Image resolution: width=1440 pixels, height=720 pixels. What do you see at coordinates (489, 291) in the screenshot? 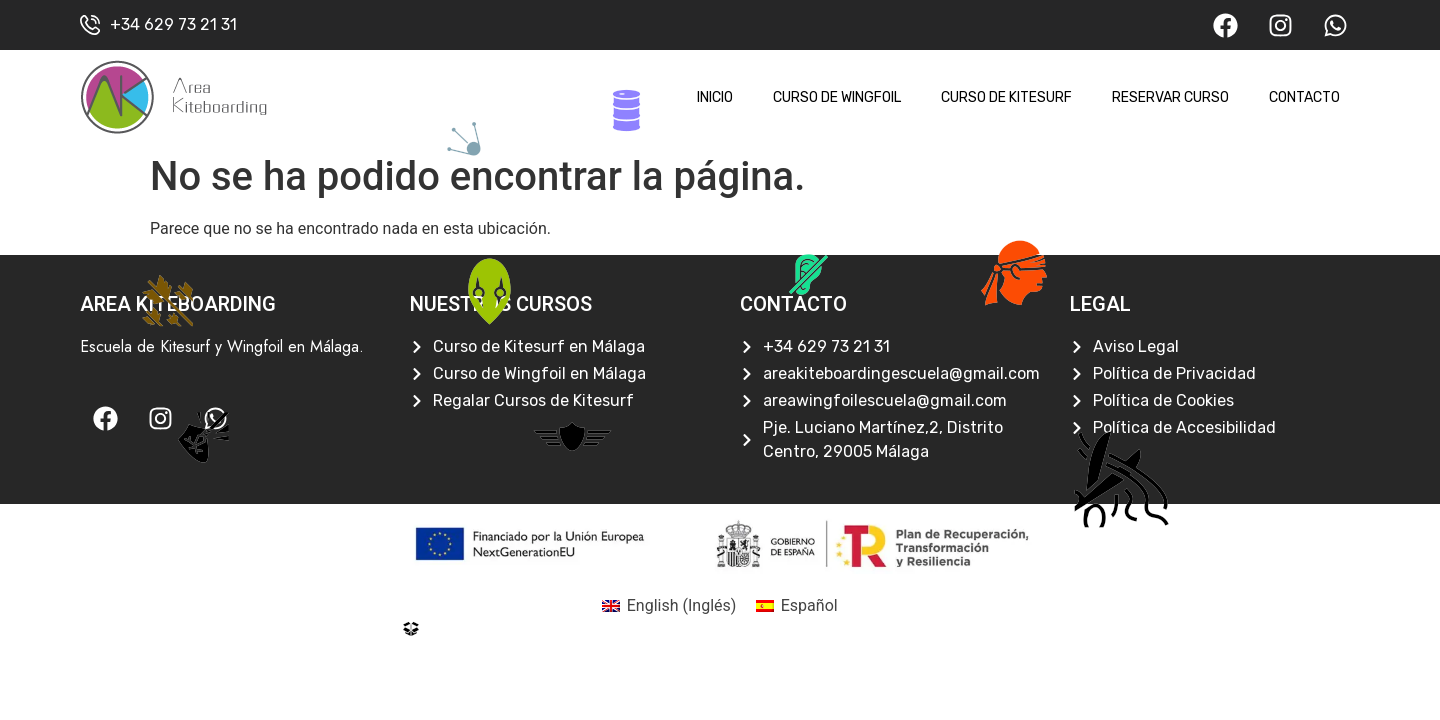
I see `select architect or builder character class` at bounding box center [489, 291].